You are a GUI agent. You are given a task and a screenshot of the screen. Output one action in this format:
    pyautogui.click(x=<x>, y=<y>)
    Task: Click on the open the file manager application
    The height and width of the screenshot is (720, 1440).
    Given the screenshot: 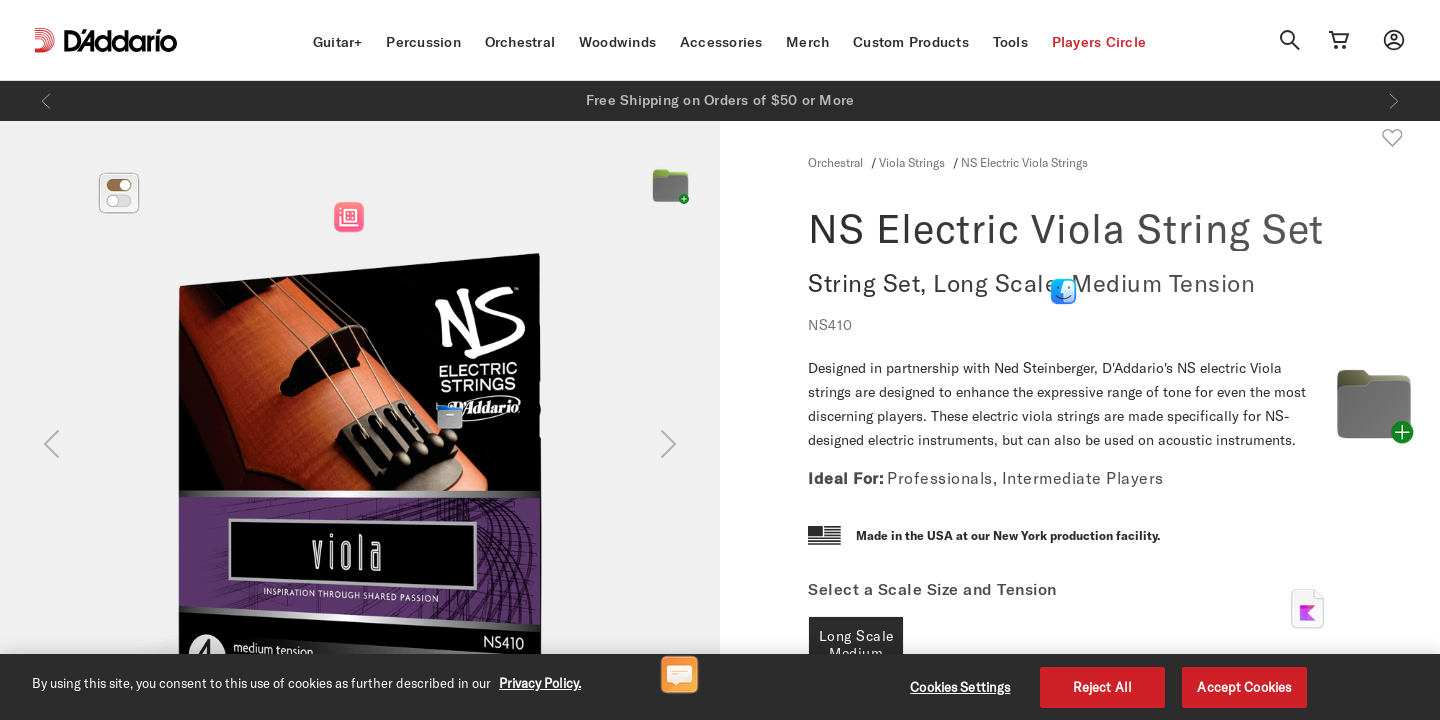 What is the action you would take?
    pyautogui.click(x=450, y=417)
    